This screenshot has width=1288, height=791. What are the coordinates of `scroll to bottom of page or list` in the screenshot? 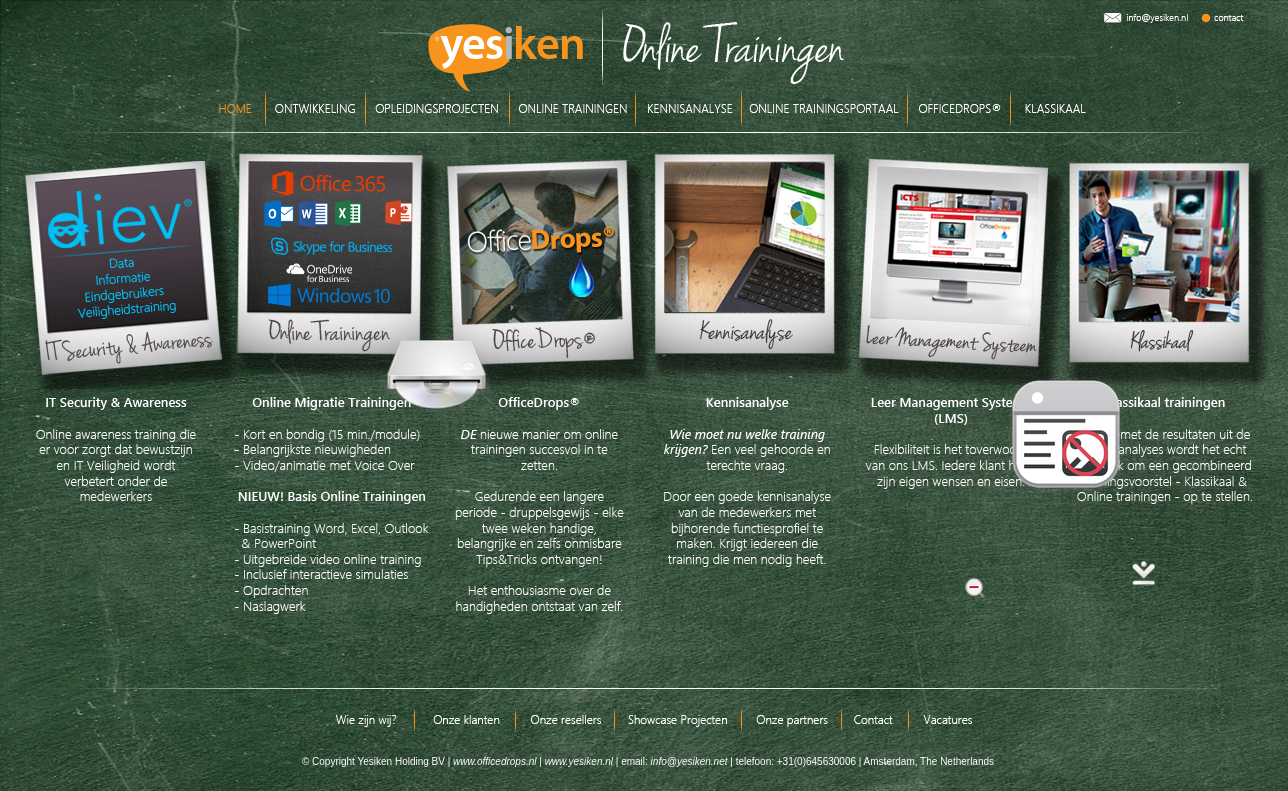 It's located at (1143, 573).